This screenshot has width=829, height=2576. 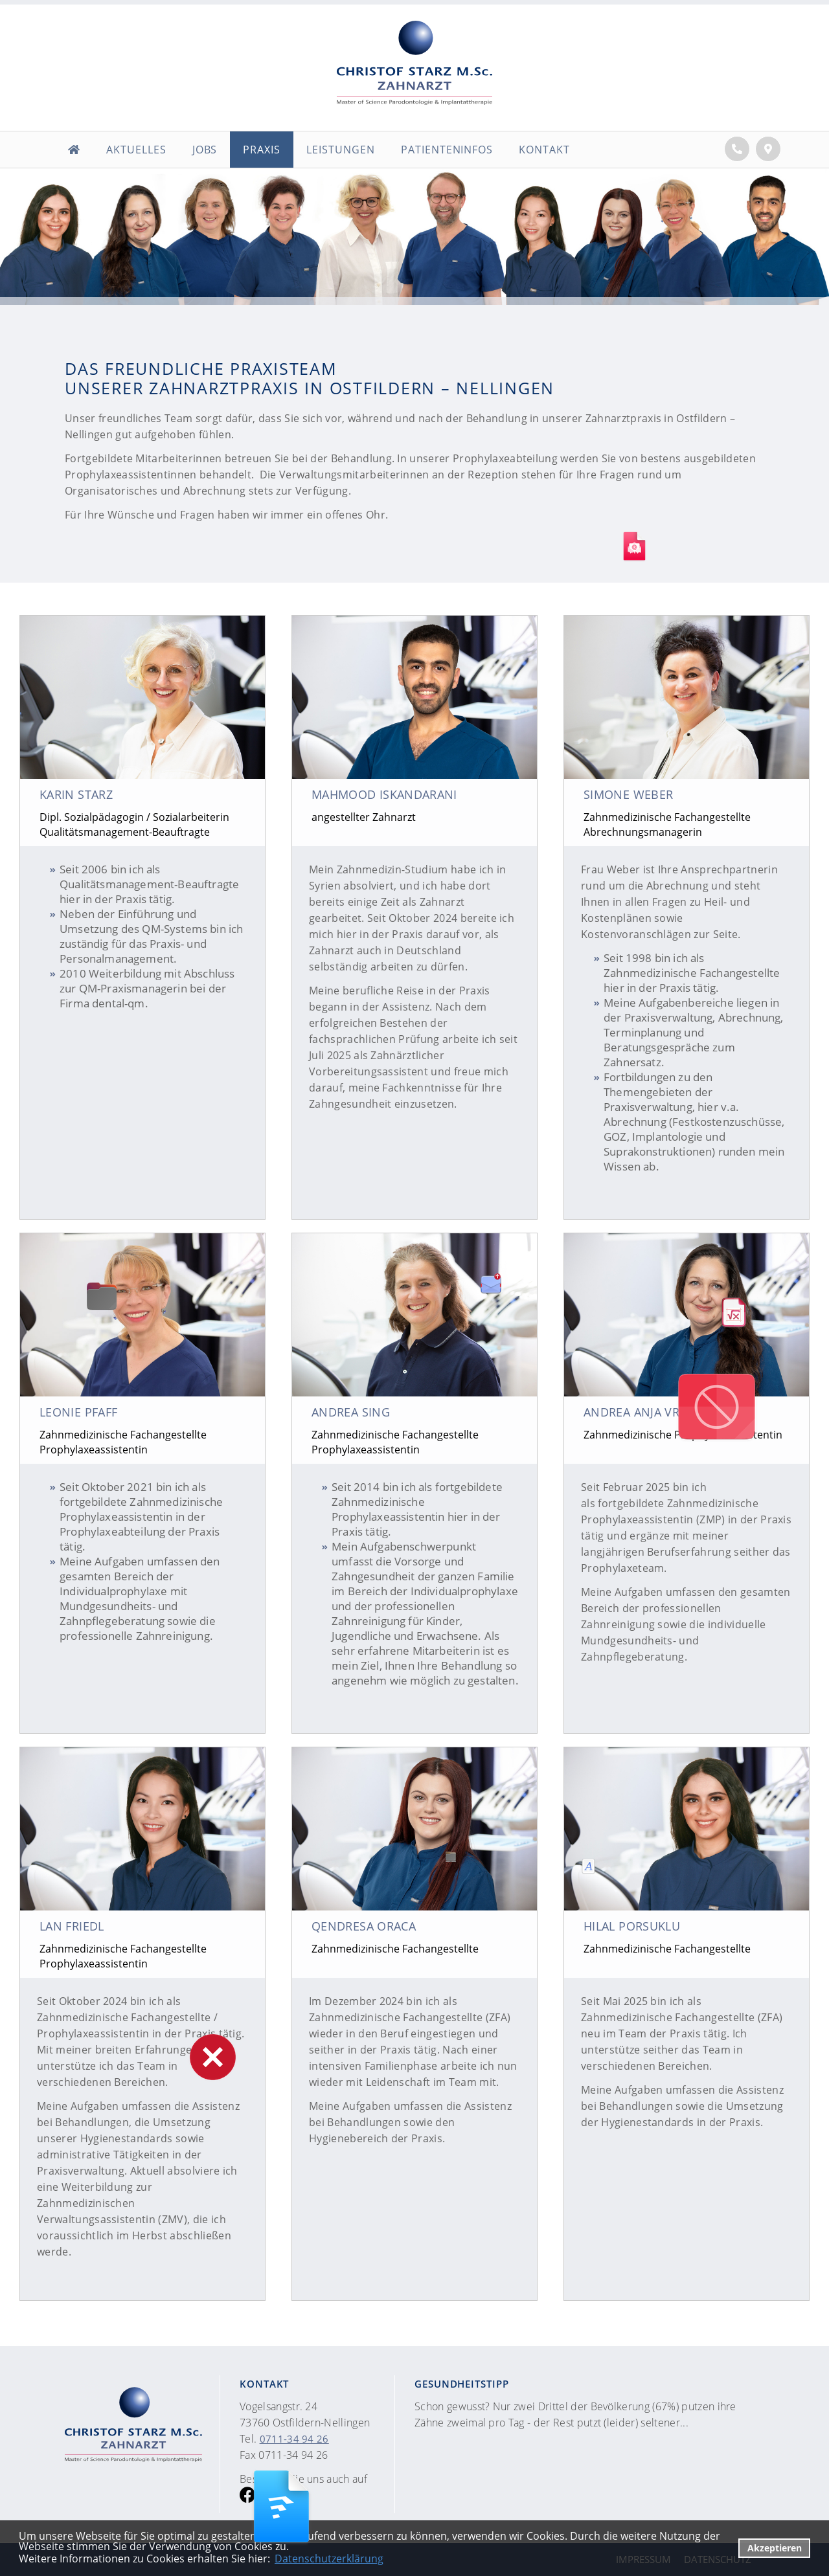 I want to click on send an email message, so click(x=491, y=1284).